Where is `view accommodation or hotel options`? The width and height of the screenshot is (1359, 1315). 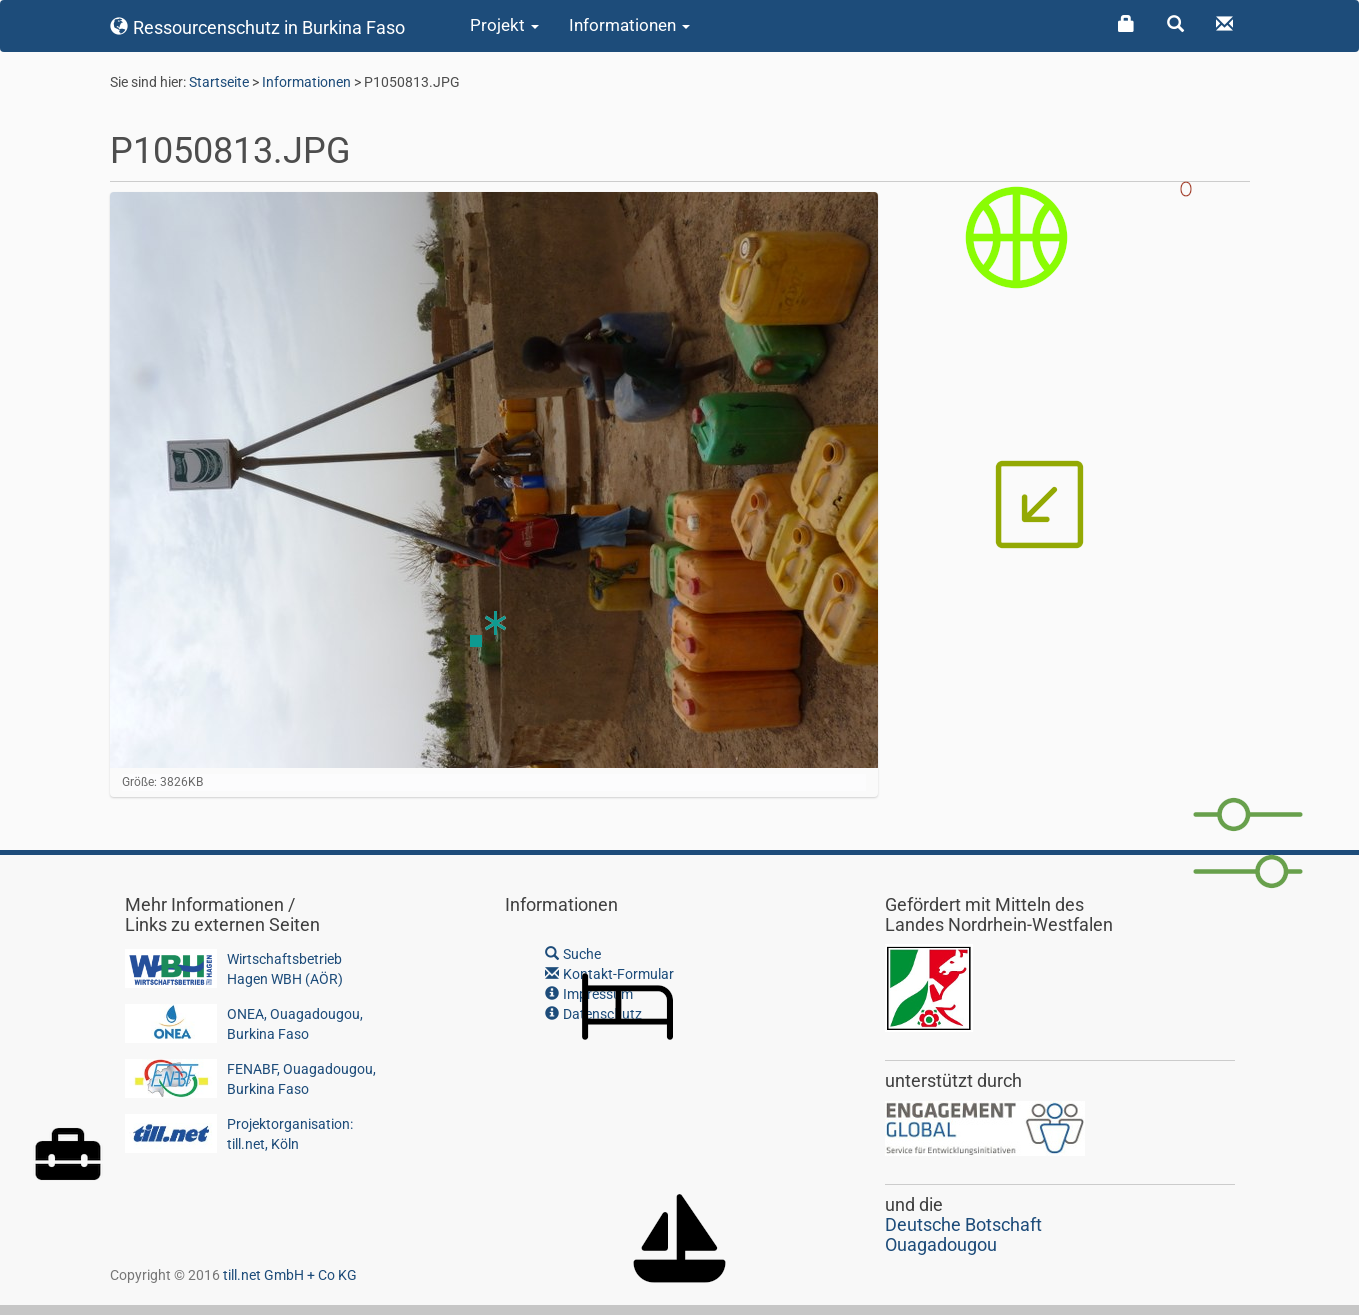 view accommodation or hotel options is located at coordinates (624, 1006).